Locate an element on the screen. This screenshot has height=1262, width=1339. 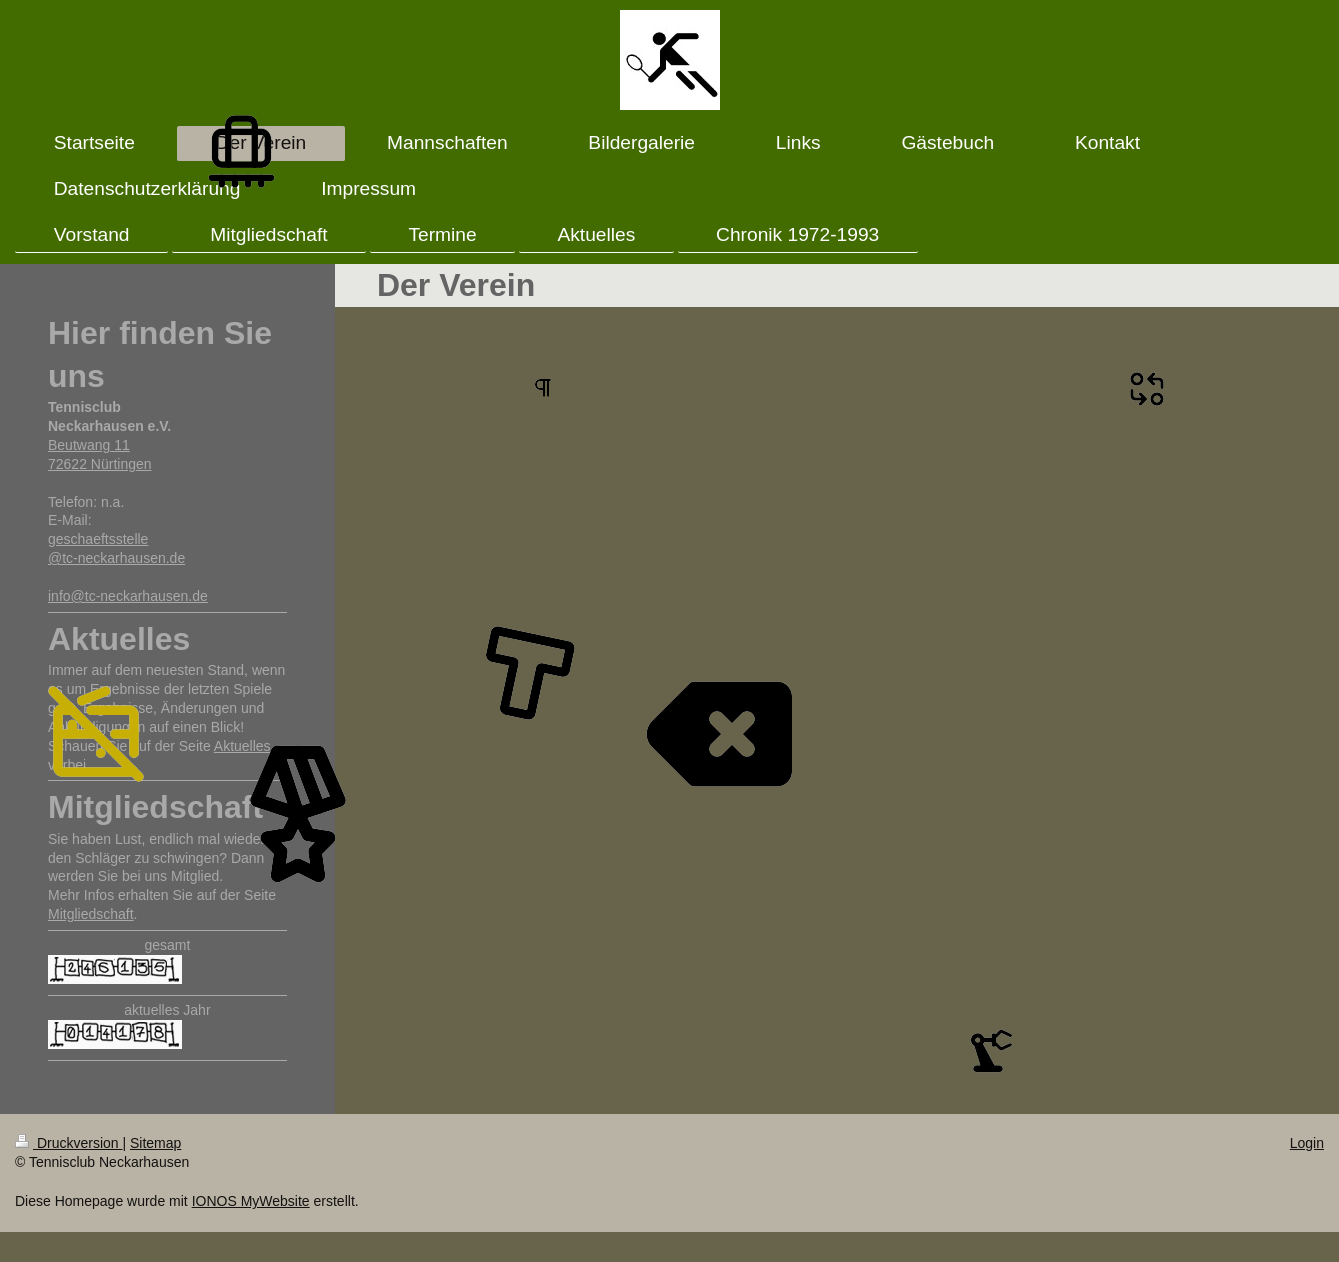
radio or broadcast feature disabled is located at coordinates (96, 734).